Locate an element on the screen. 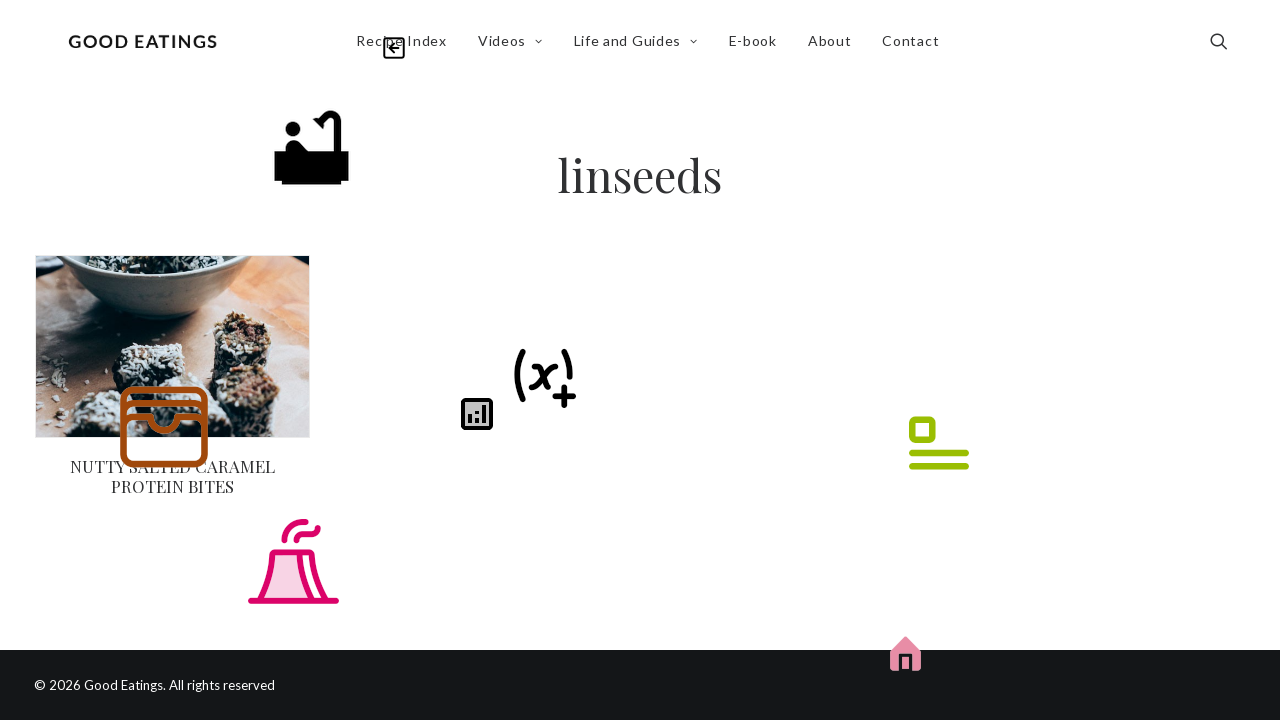  go back to the previous screen is located at coordinates (394, 48).